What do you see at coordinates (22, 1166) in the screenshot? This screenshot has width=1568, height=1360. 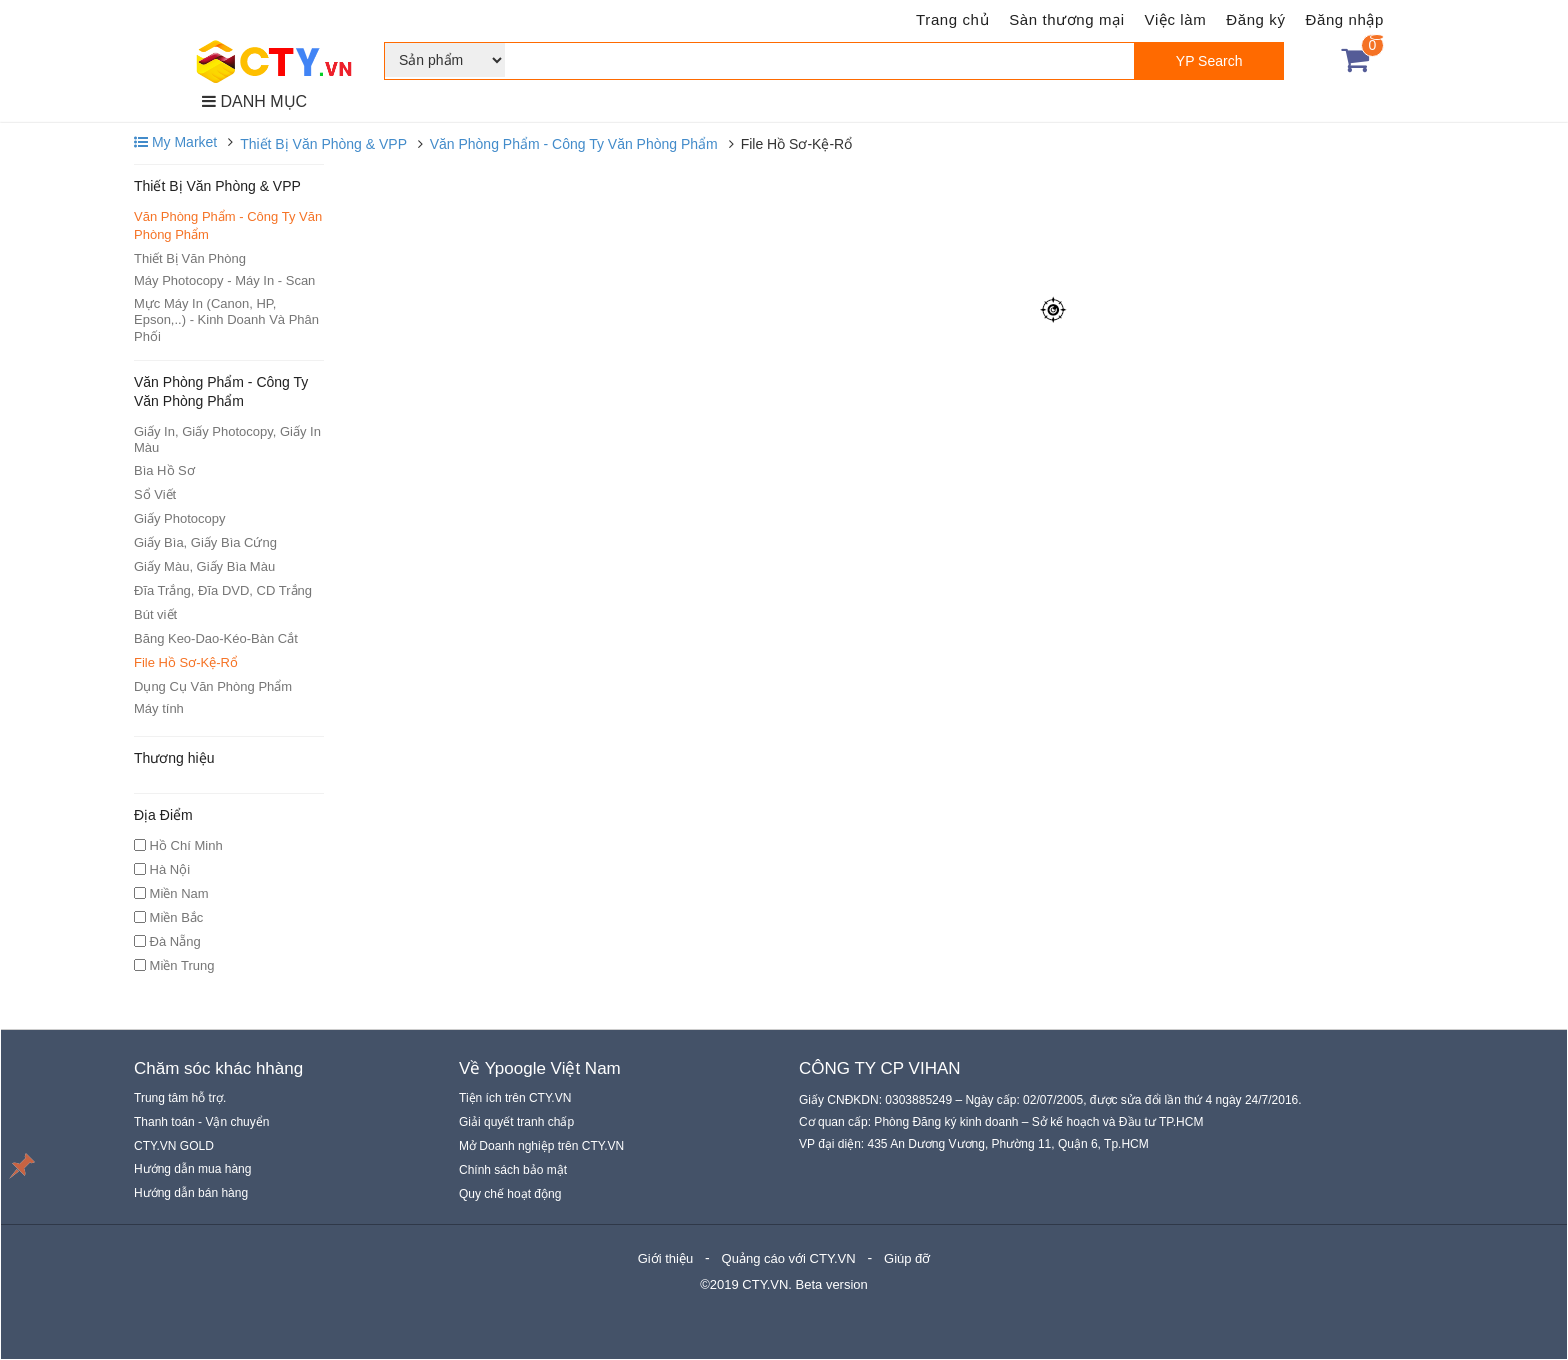 I see `pin an item to keep it visible` at bounding box center [22, 1166].